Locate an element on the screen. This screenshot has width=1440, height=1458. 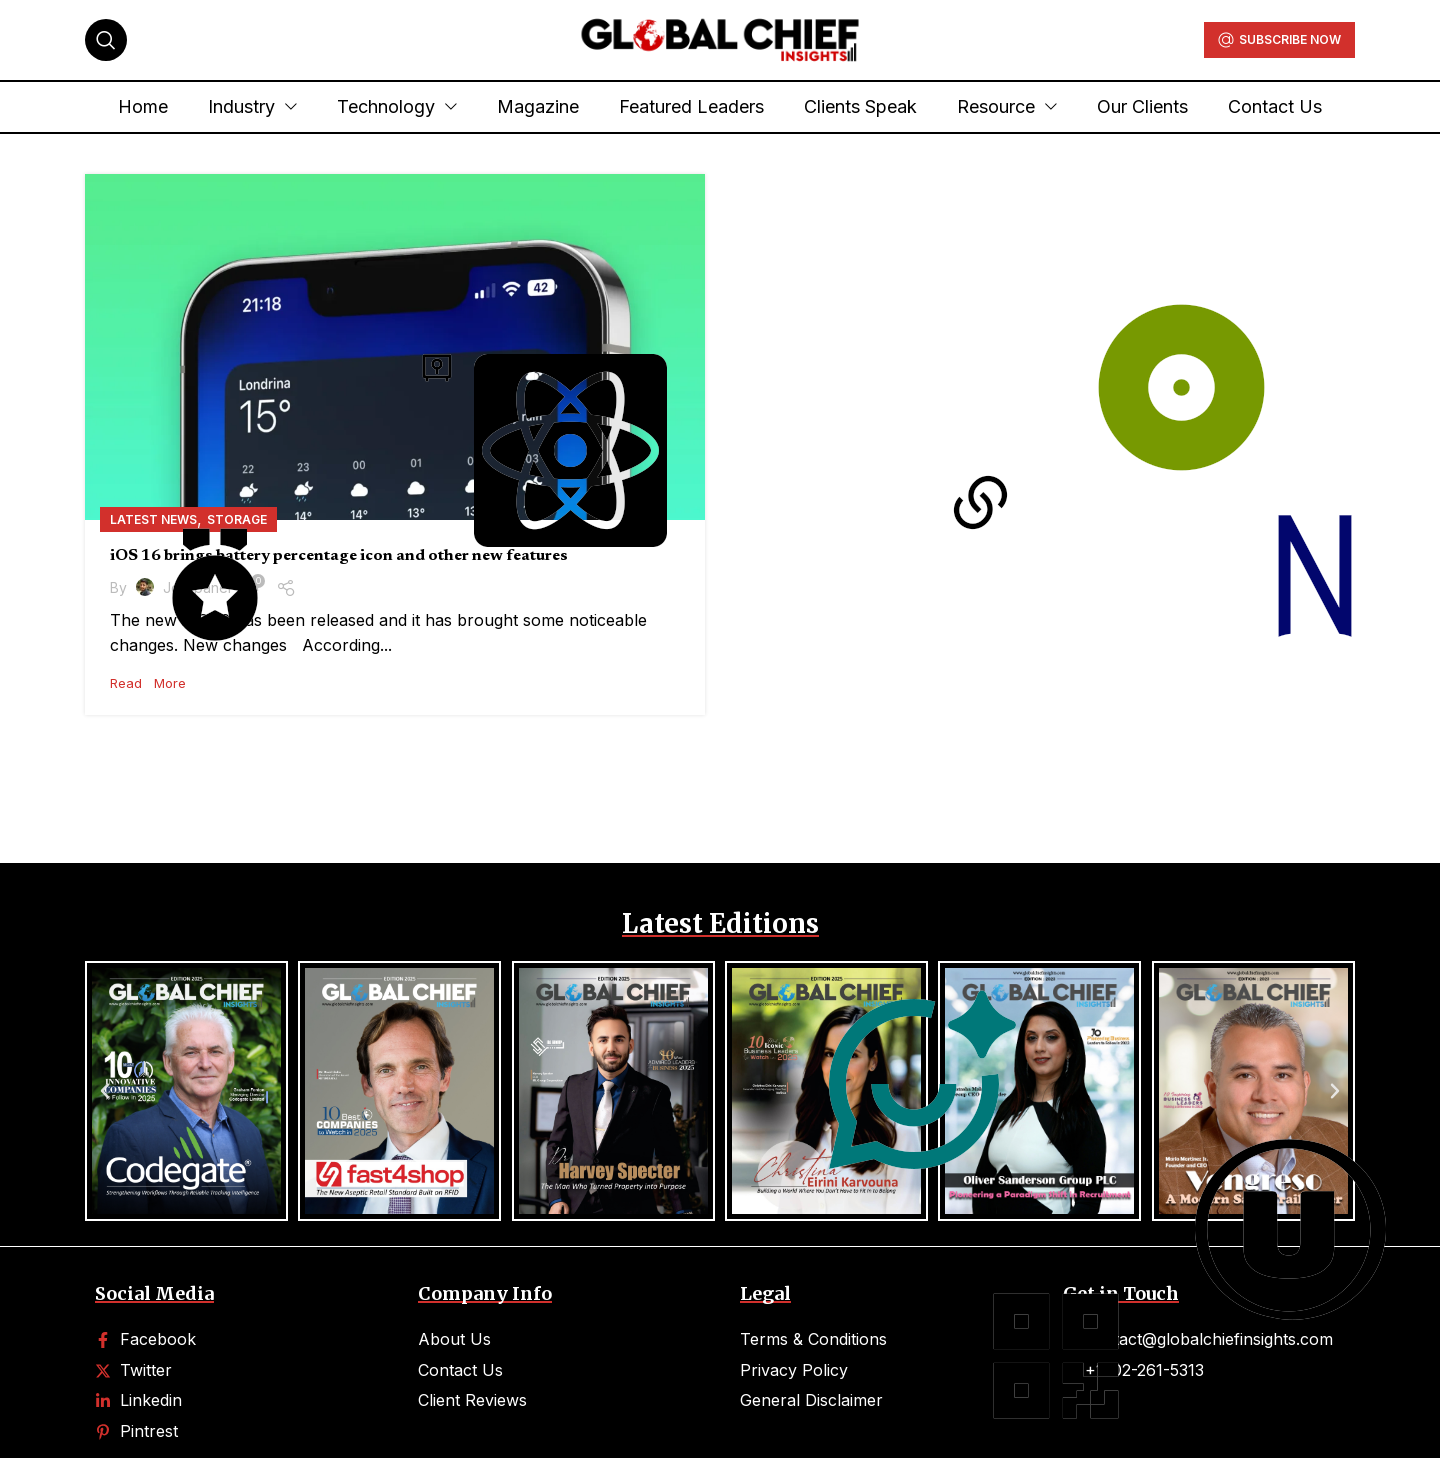
scan or generate a QR code is located at coordinates (1056, 1356).